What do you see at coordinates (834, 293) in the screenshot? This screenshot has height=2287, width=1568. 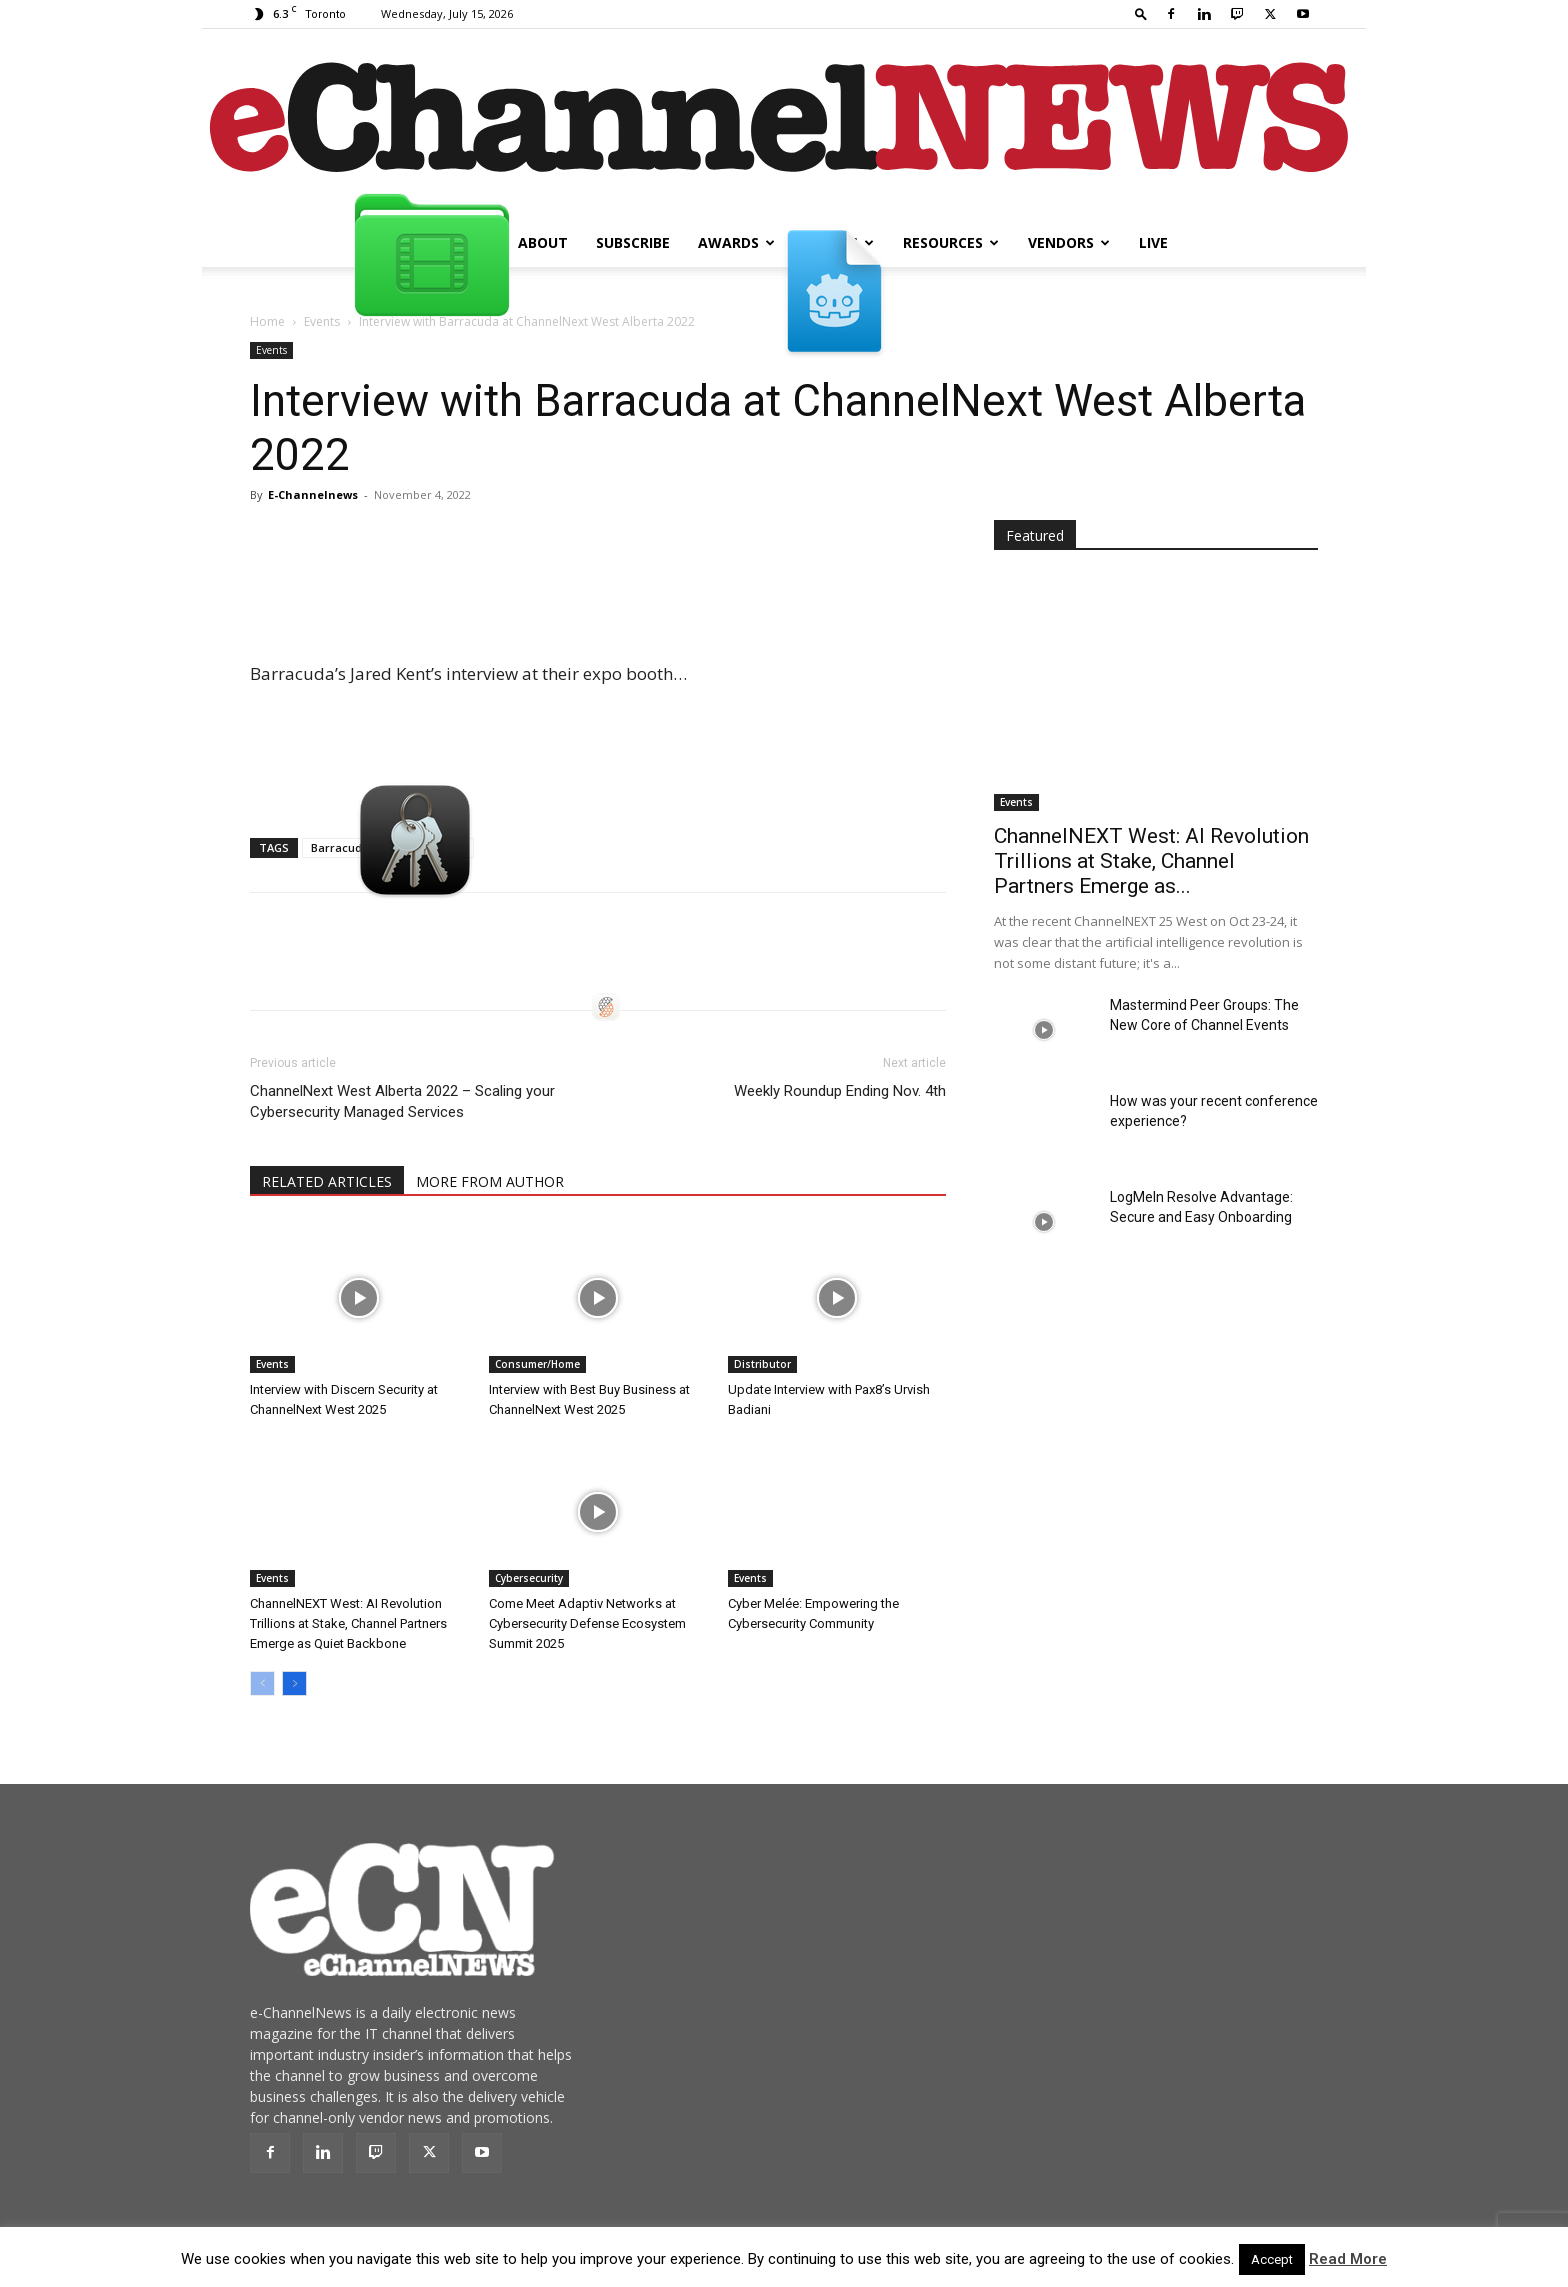 I see `a GDScript file associated with the Godot game engine` at bounding box center [834, 293].